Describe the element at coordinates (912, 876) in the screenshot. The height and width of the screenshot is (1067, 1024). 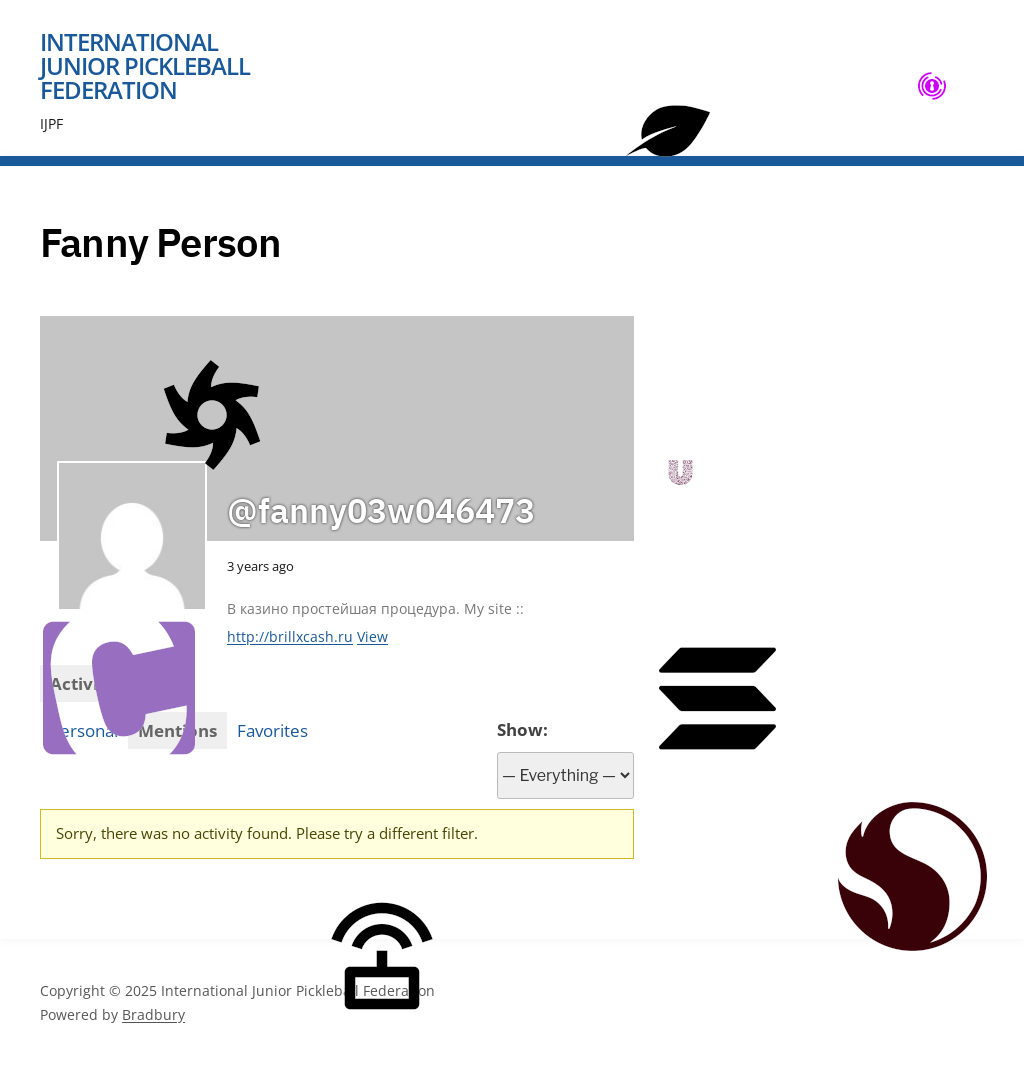
I see `Qualcomm Snapdragon brand logo` at that location.